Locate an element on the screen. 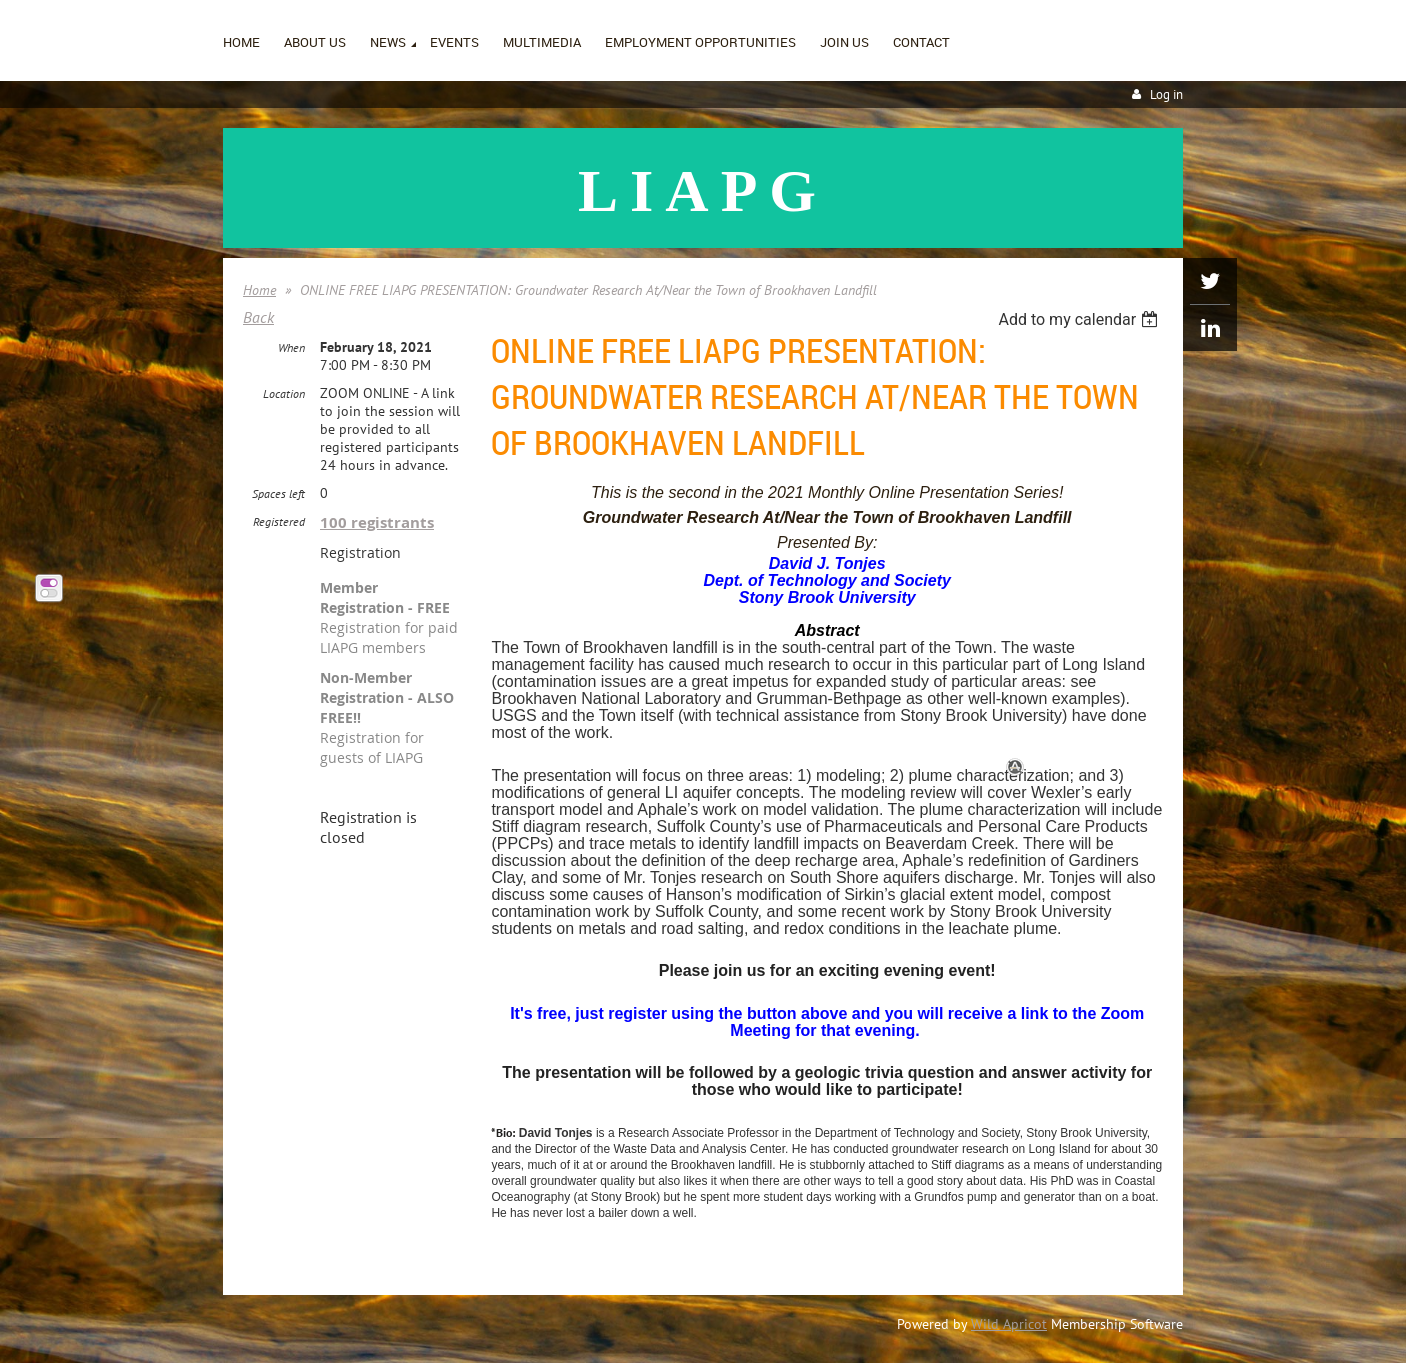  check for available software updates is located at coordinates (1015, 767).